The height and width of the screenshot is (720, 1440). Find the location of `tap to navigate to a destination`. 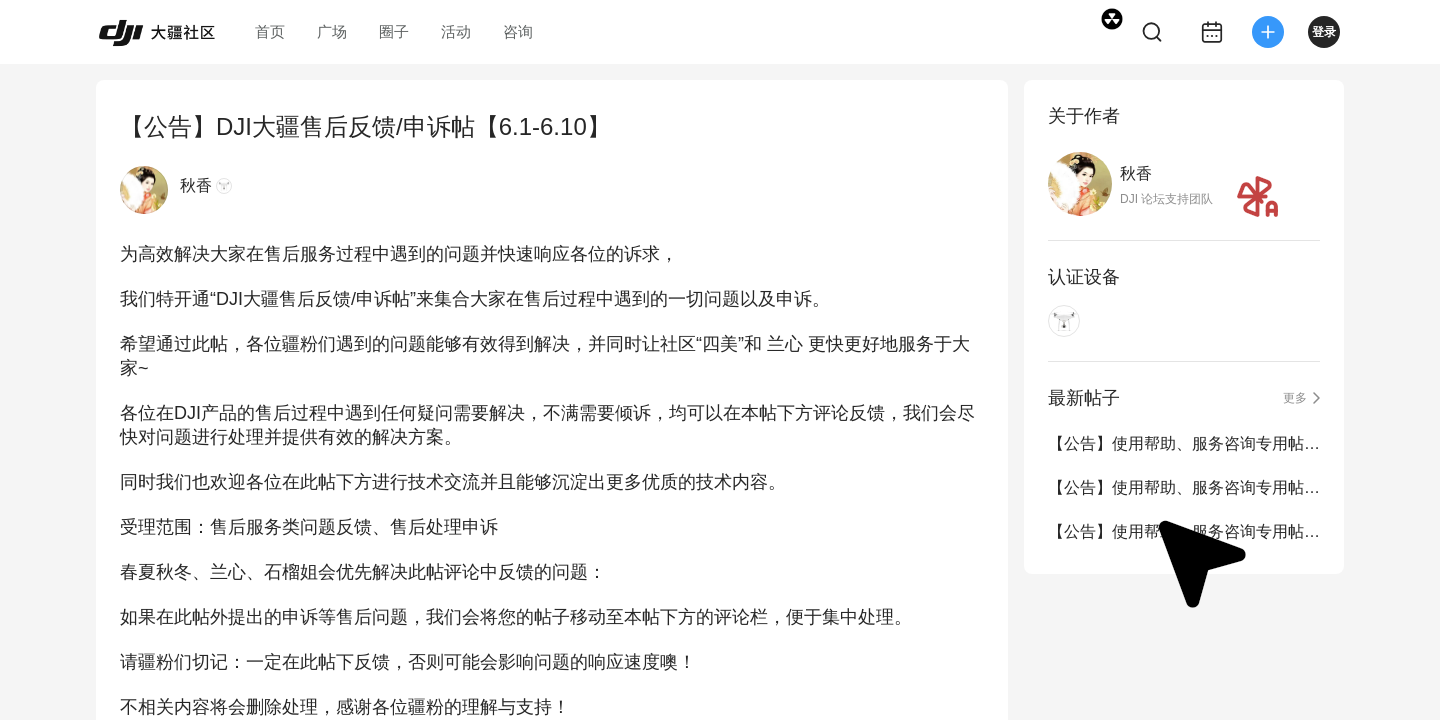

tap to navigate to a destination is located at coordinates (1195, 557).